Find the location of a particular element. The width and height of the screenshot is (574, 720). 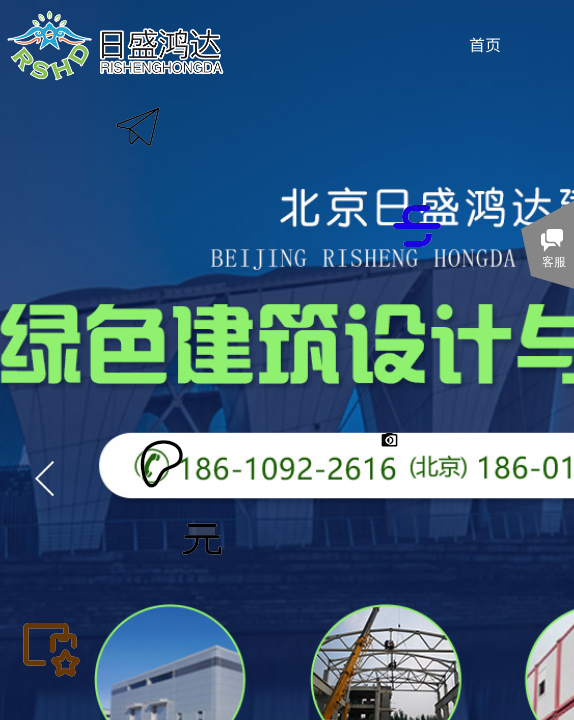

visit patreon page is located at coordinates (160, 463).